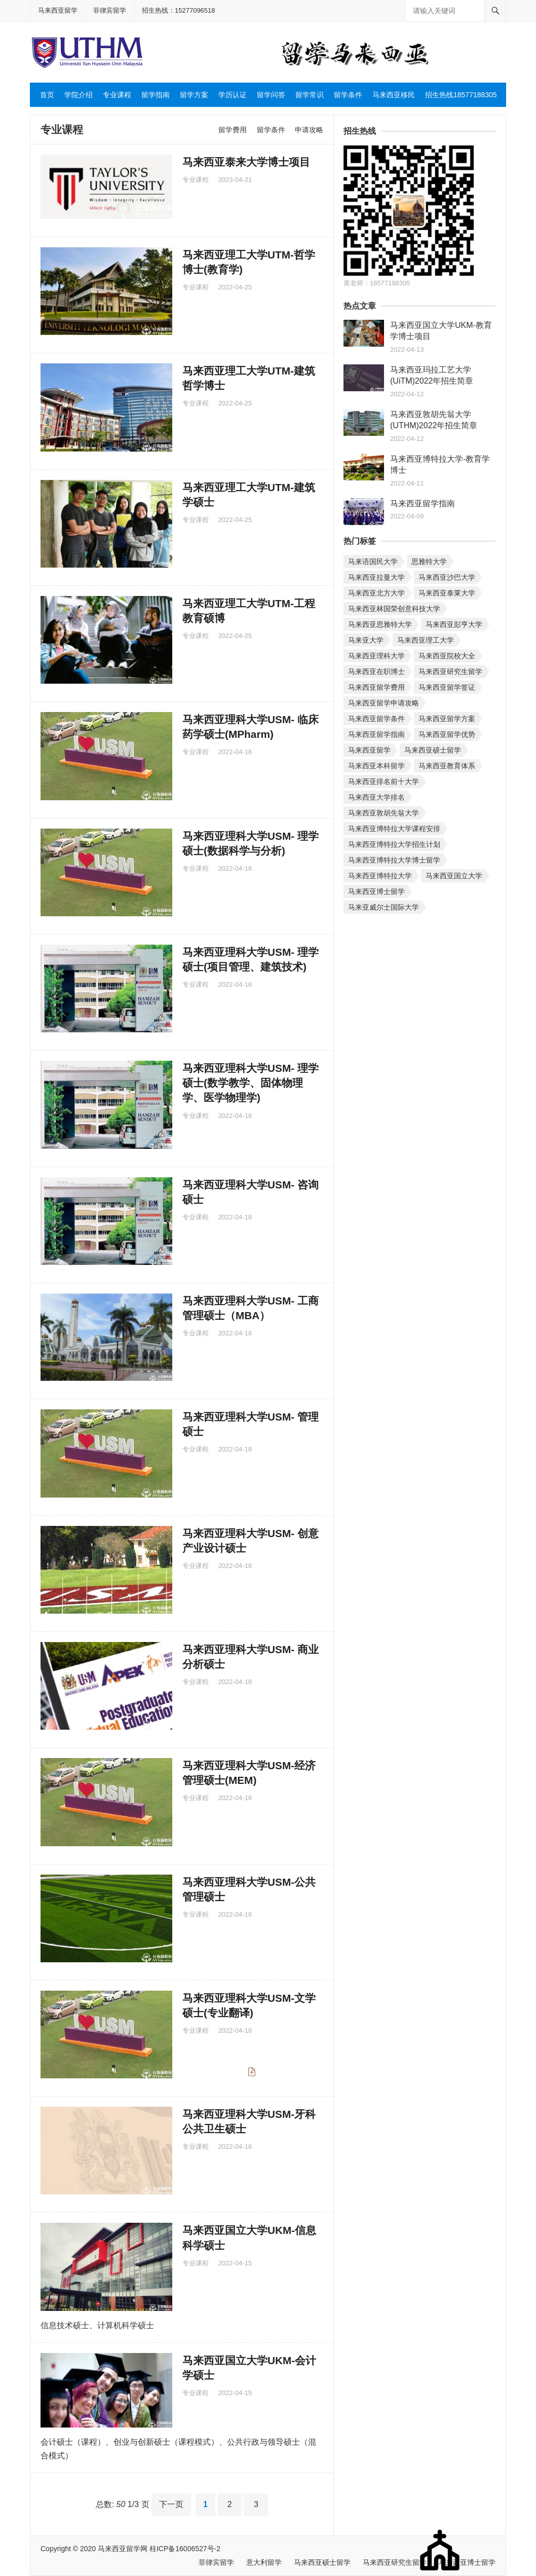 This screenshot has height=2576, width=536. Describe the element at coordinates (440, 2552) in the screenshot. I see `view nearby churches or places of worship` at that location.